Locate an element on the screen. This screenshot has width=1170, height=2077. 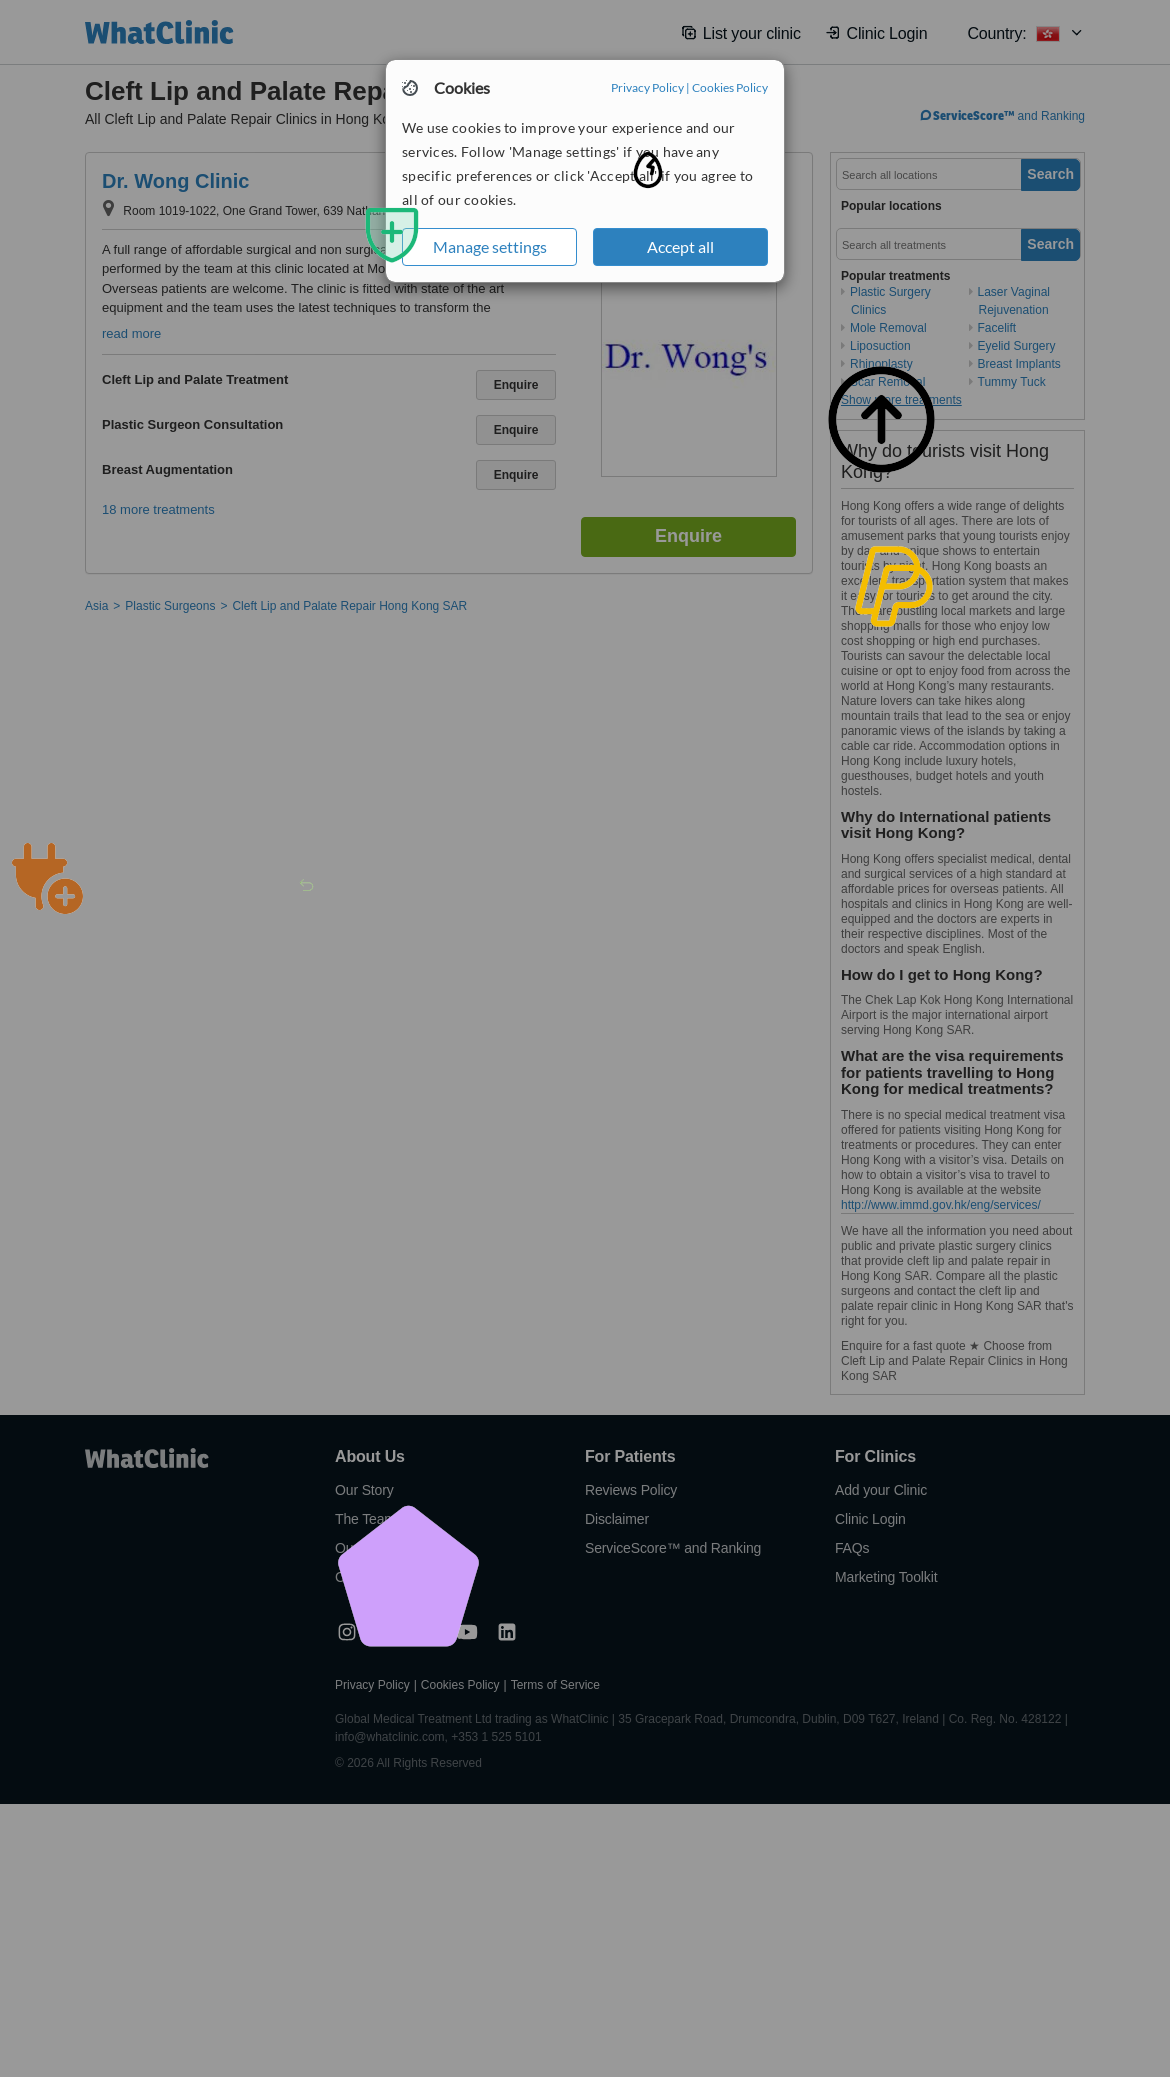
add new security protection is located at coordinates (392, 232).